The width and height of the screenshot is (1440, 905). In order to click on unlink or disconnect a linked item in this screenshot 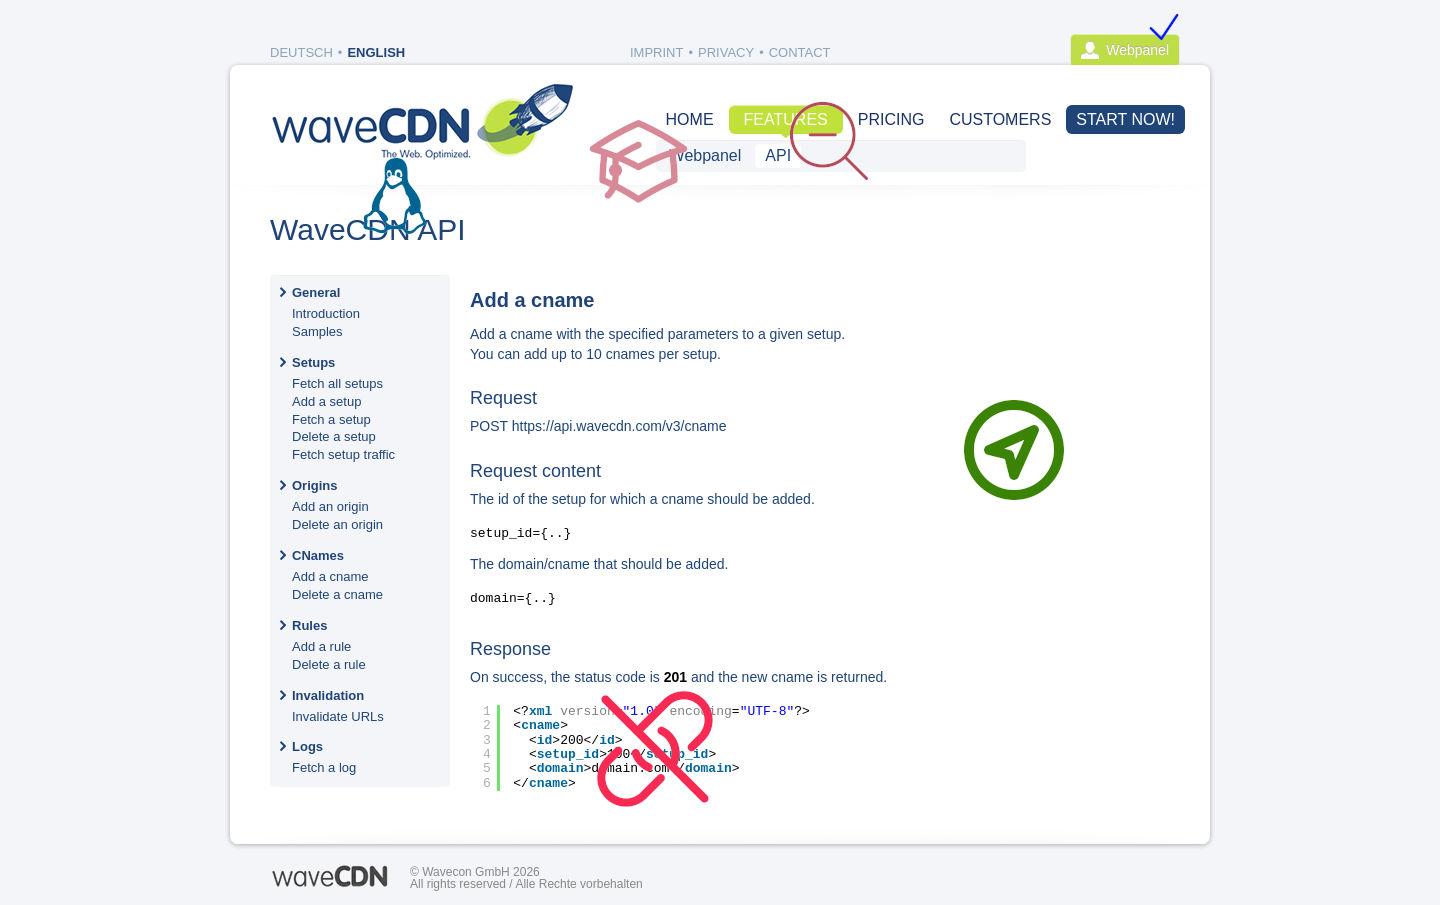, I will do `click(655, 749)`.